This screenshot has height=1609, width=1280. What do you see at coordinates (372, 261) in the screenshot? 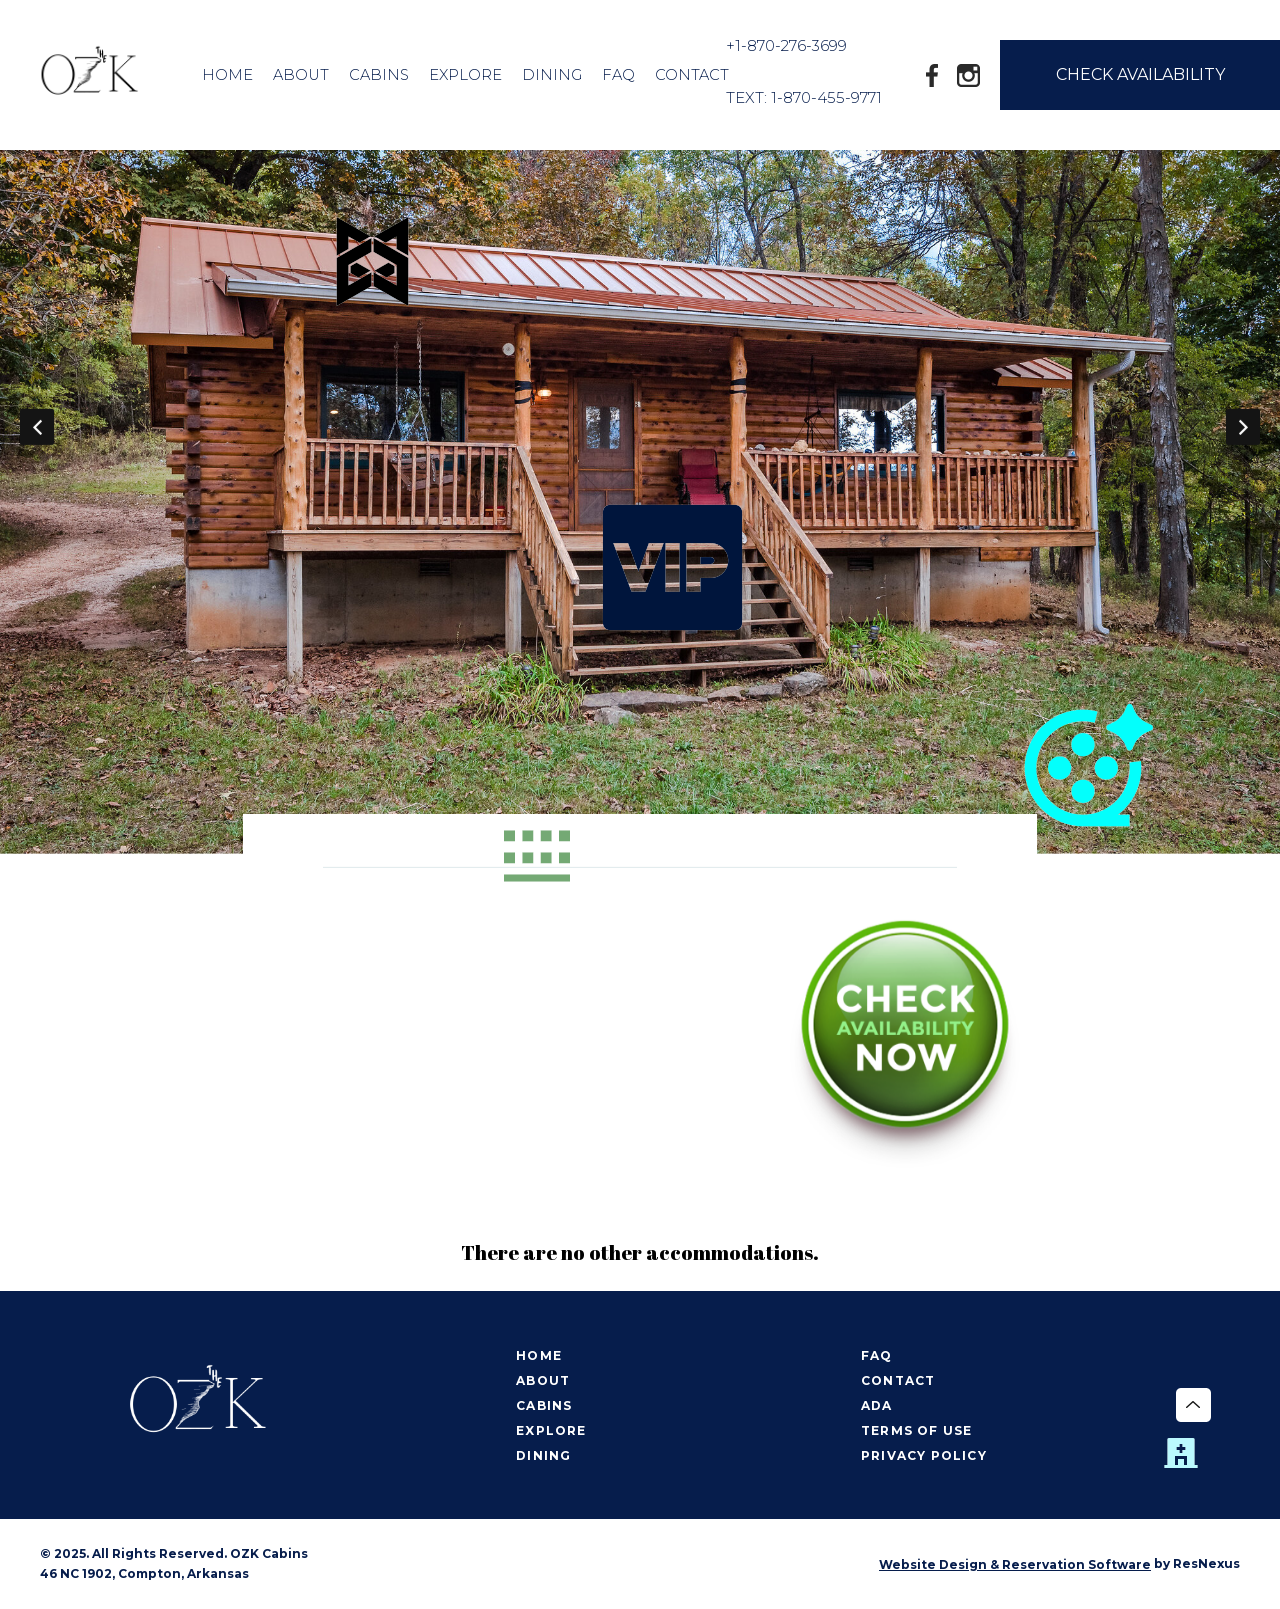
I see `backbone.js framework logo` at bounding box center [372, 261].